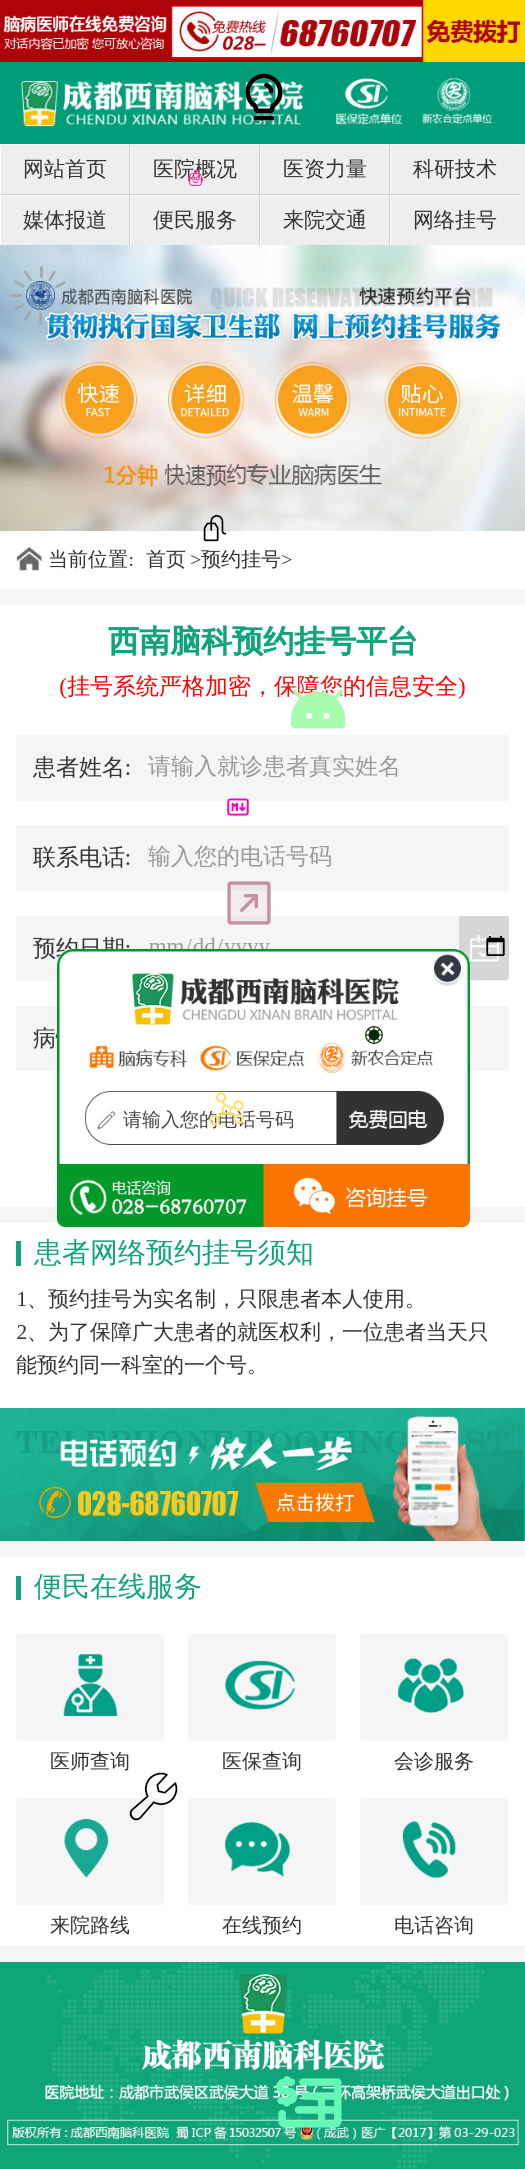 The width and height of the screenshot is (525, 2169). Describe the element at coordinates (249, 903) in the screenshot. I see `open link in a new window` at that location.